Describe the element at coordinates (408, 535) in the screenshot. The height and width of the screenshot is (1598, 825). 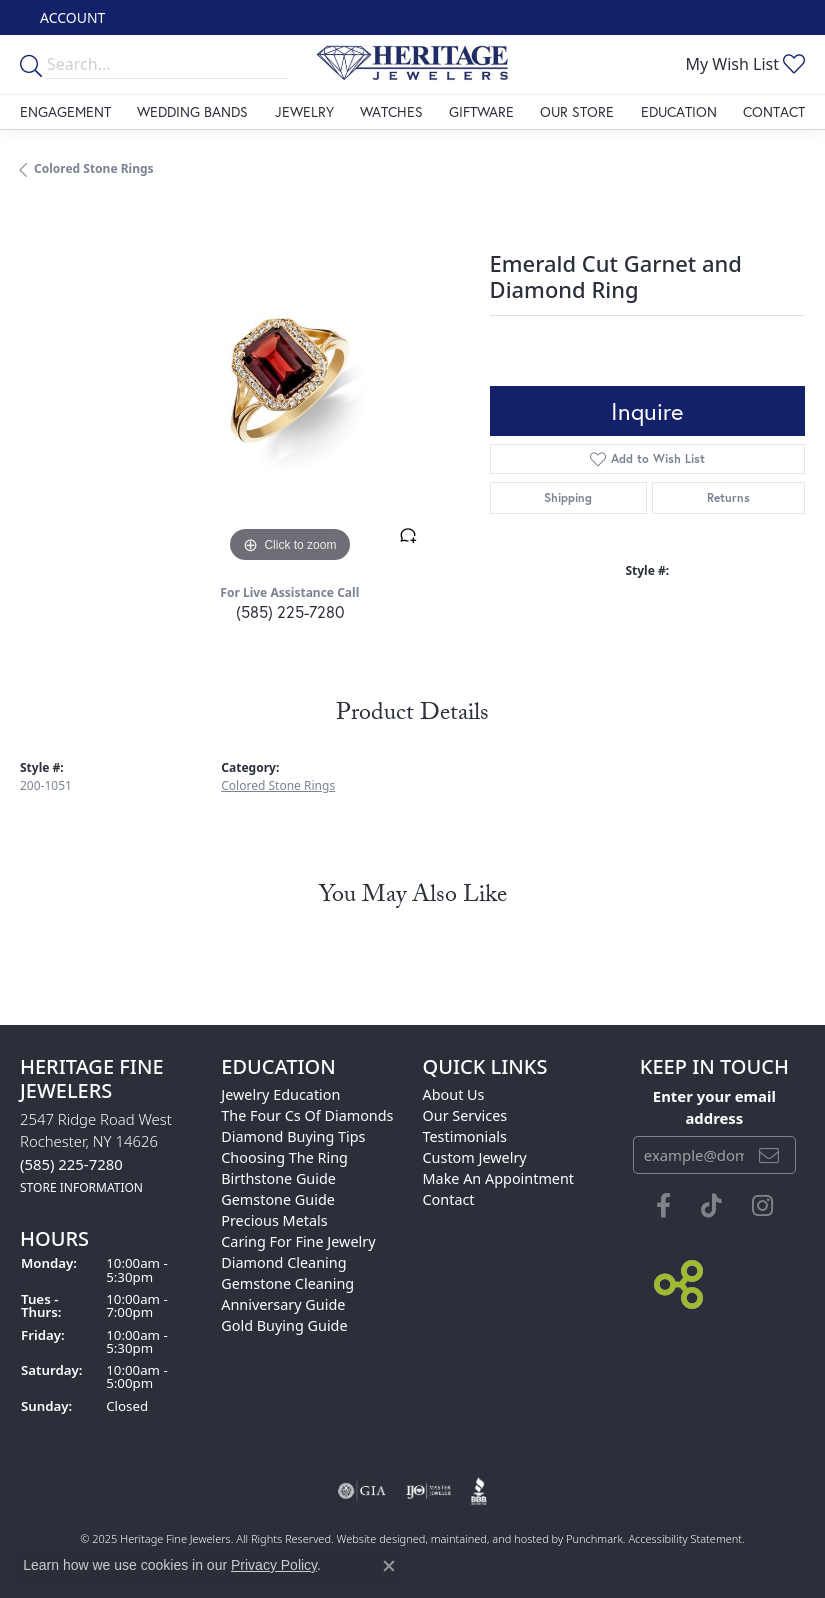
I see `start a new conversation` at that location.